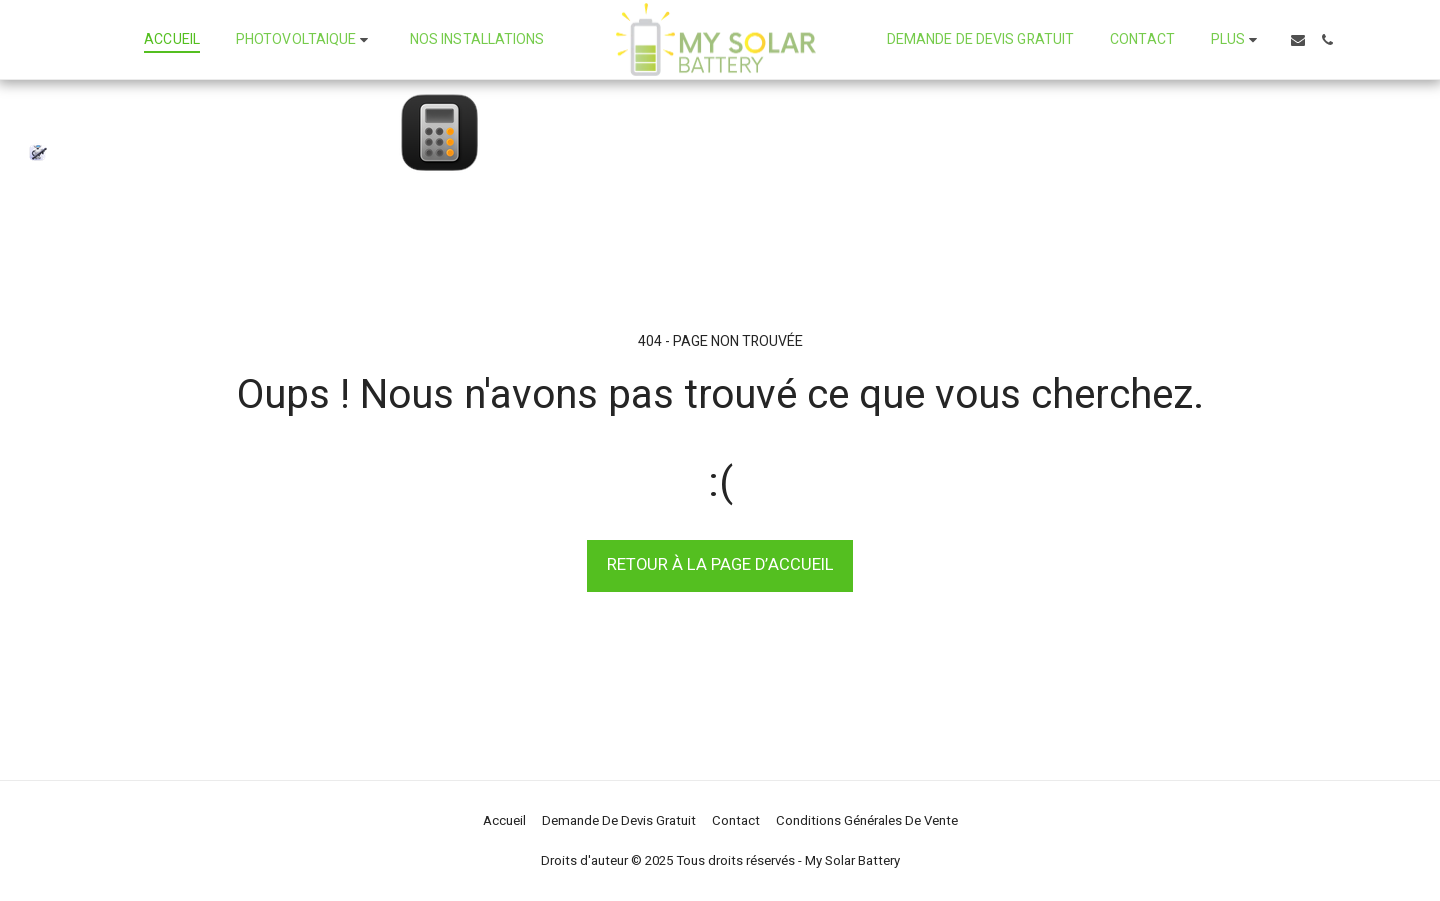 The height and width of the screenshot is (901, 1440). Describe the element at coordinates (439, 132) in the screenshot. I see `open the calculator app` at that location.